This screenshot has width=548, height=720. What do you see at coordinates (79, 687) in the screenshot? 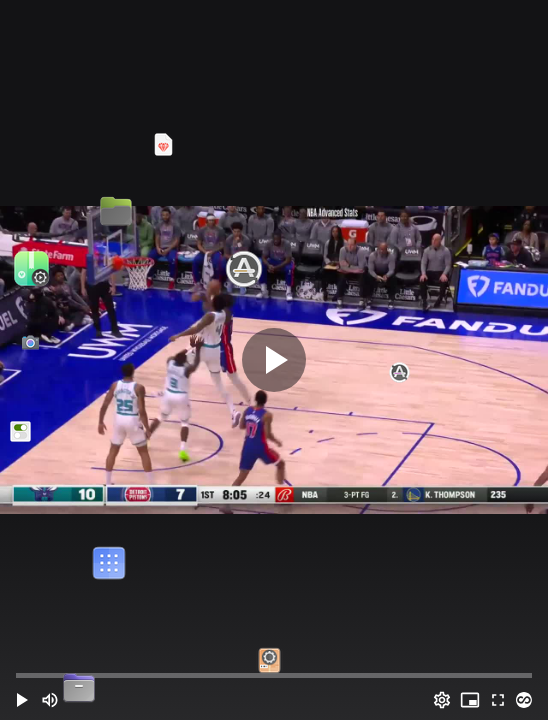
I see `open the files application` at bounding box center [79, 687].